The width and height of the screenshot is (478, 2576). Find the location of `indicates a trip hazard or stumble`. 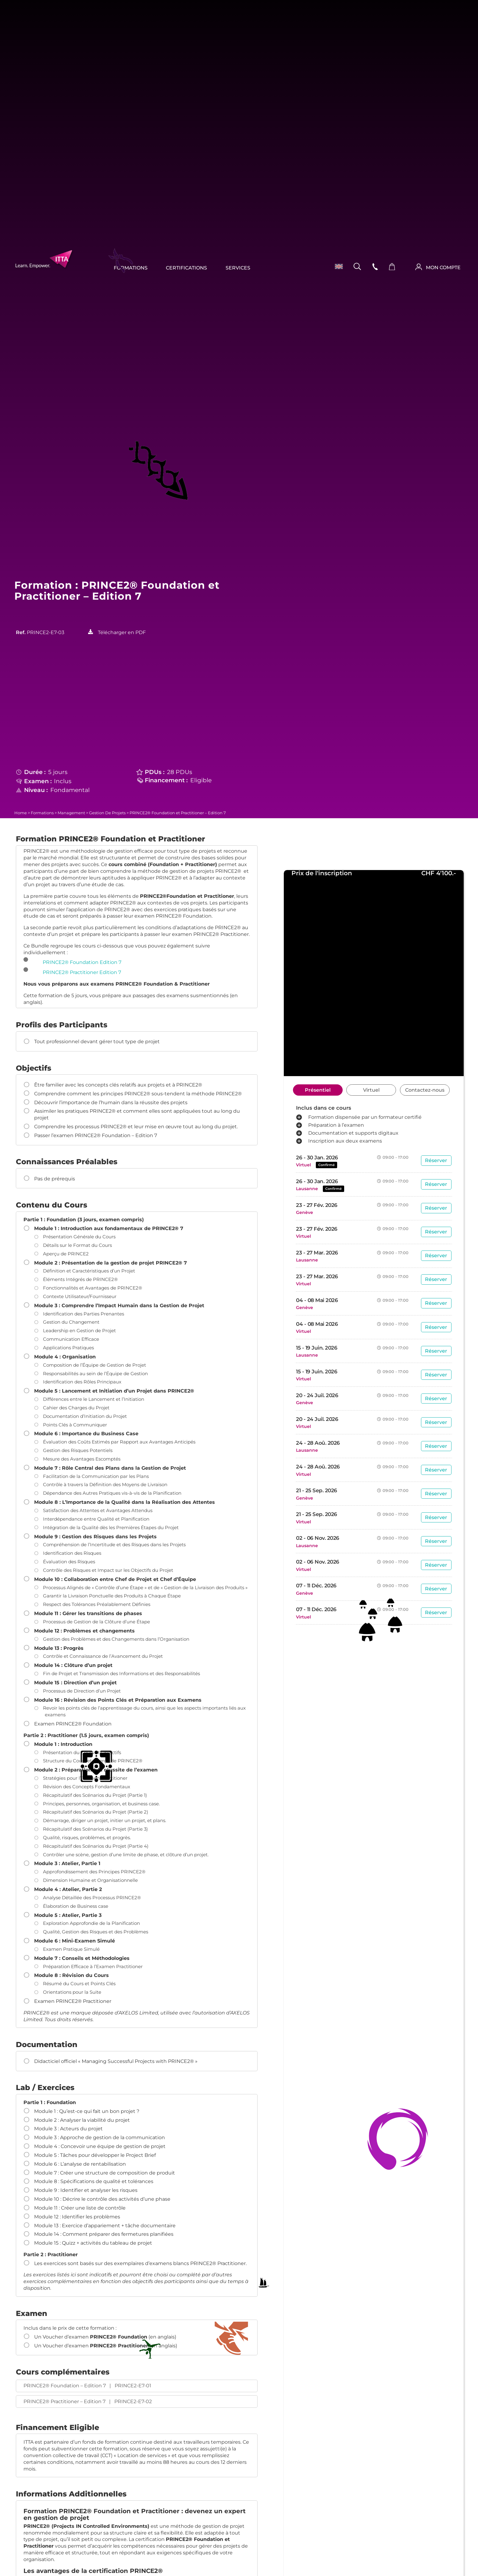

indicates a trip hazard or stumble is located at coordinates (231, 2338).